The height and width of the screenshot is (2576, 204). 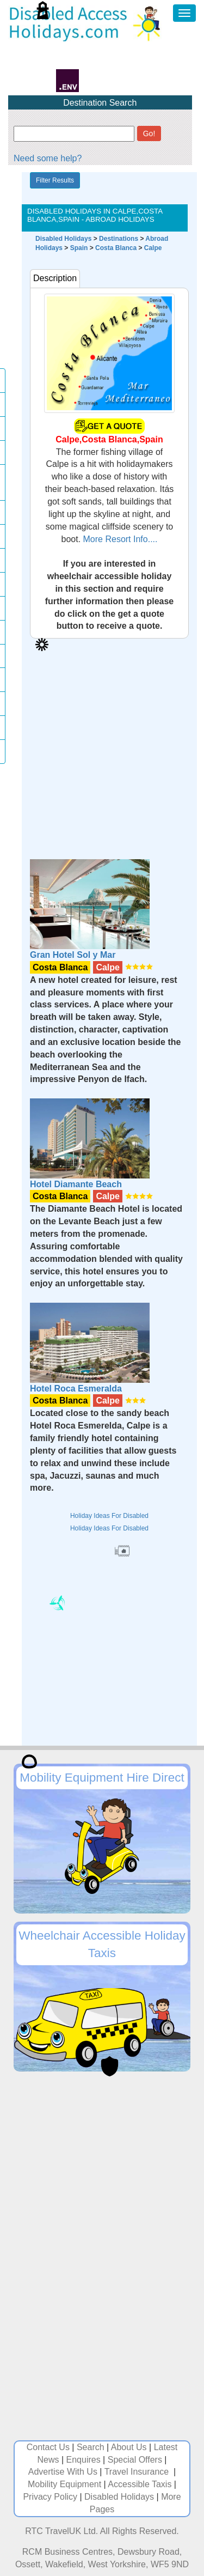 I want to click on open loom video messaging app, so click(x=42, y=645).